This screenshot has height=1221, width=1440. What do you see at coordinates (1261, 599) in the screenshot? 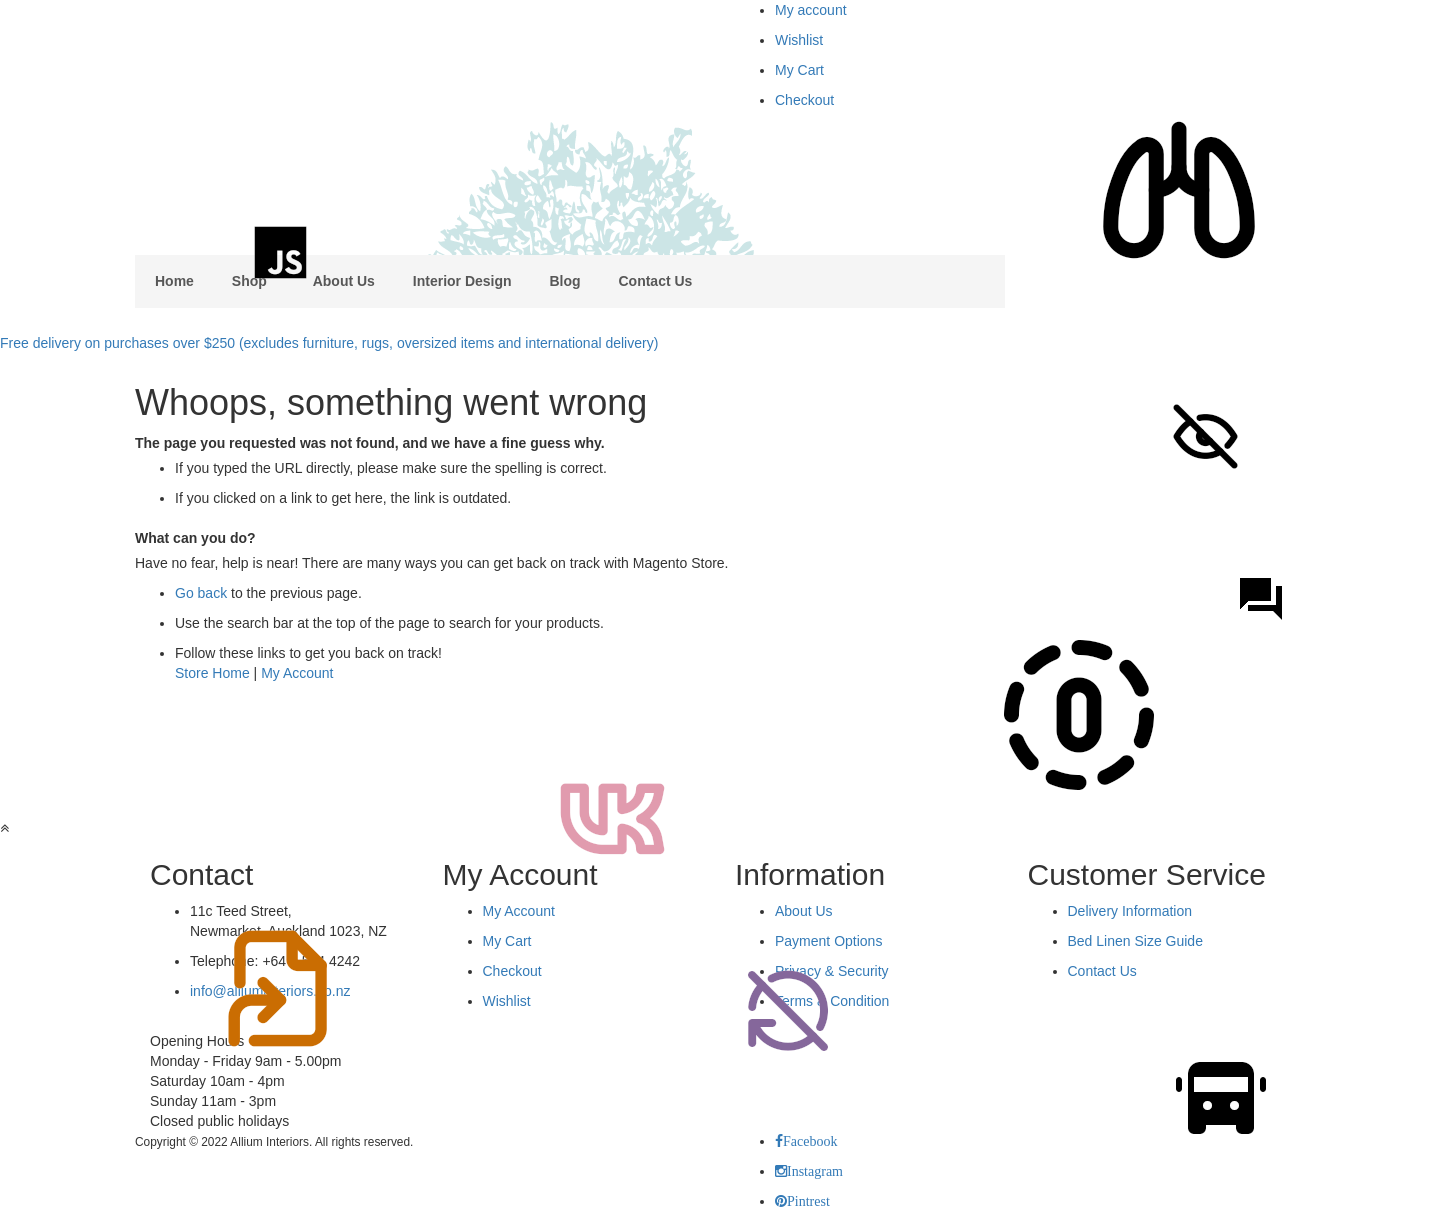
I see `open discussion forum or community chat` at bounding box center [1261, 599].